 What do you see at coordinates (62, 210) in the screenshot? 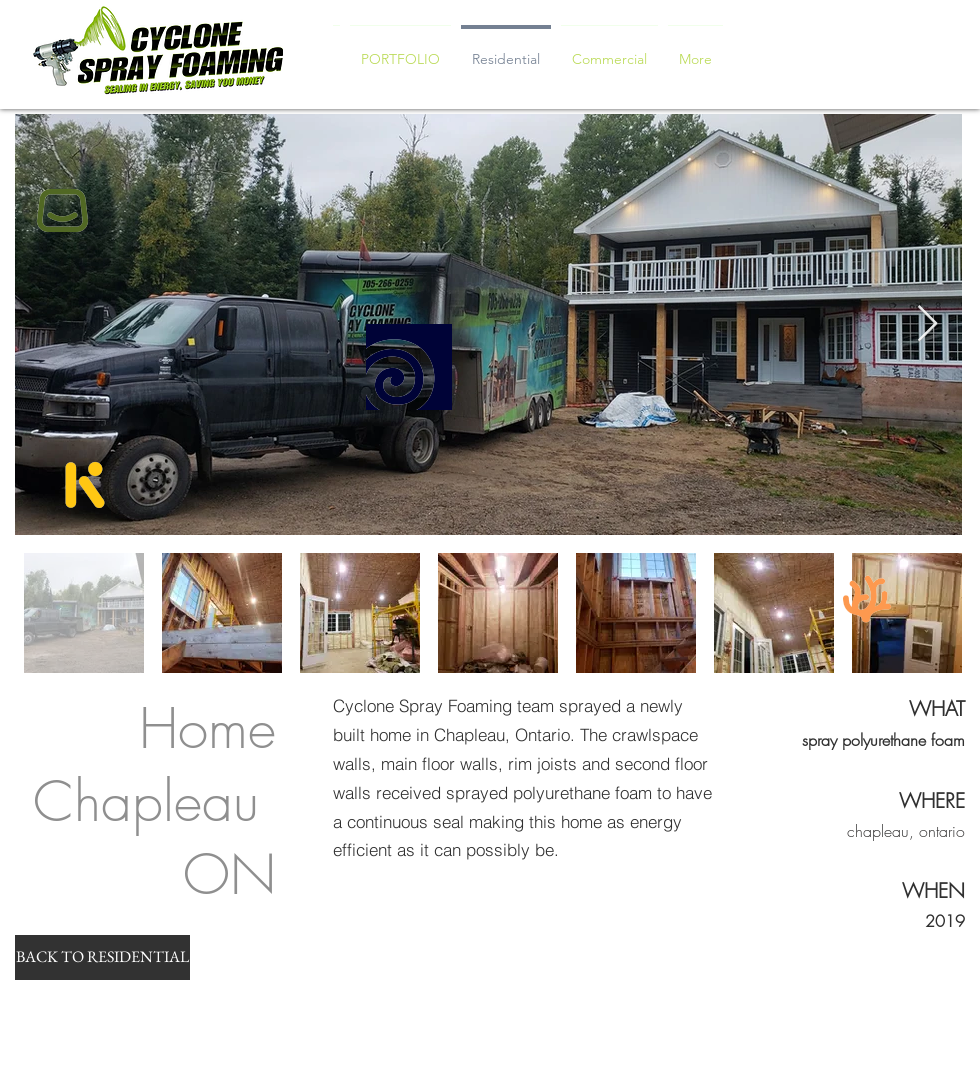
I see `open the Salla e-commerce platform` at bounding box center [62, 210].